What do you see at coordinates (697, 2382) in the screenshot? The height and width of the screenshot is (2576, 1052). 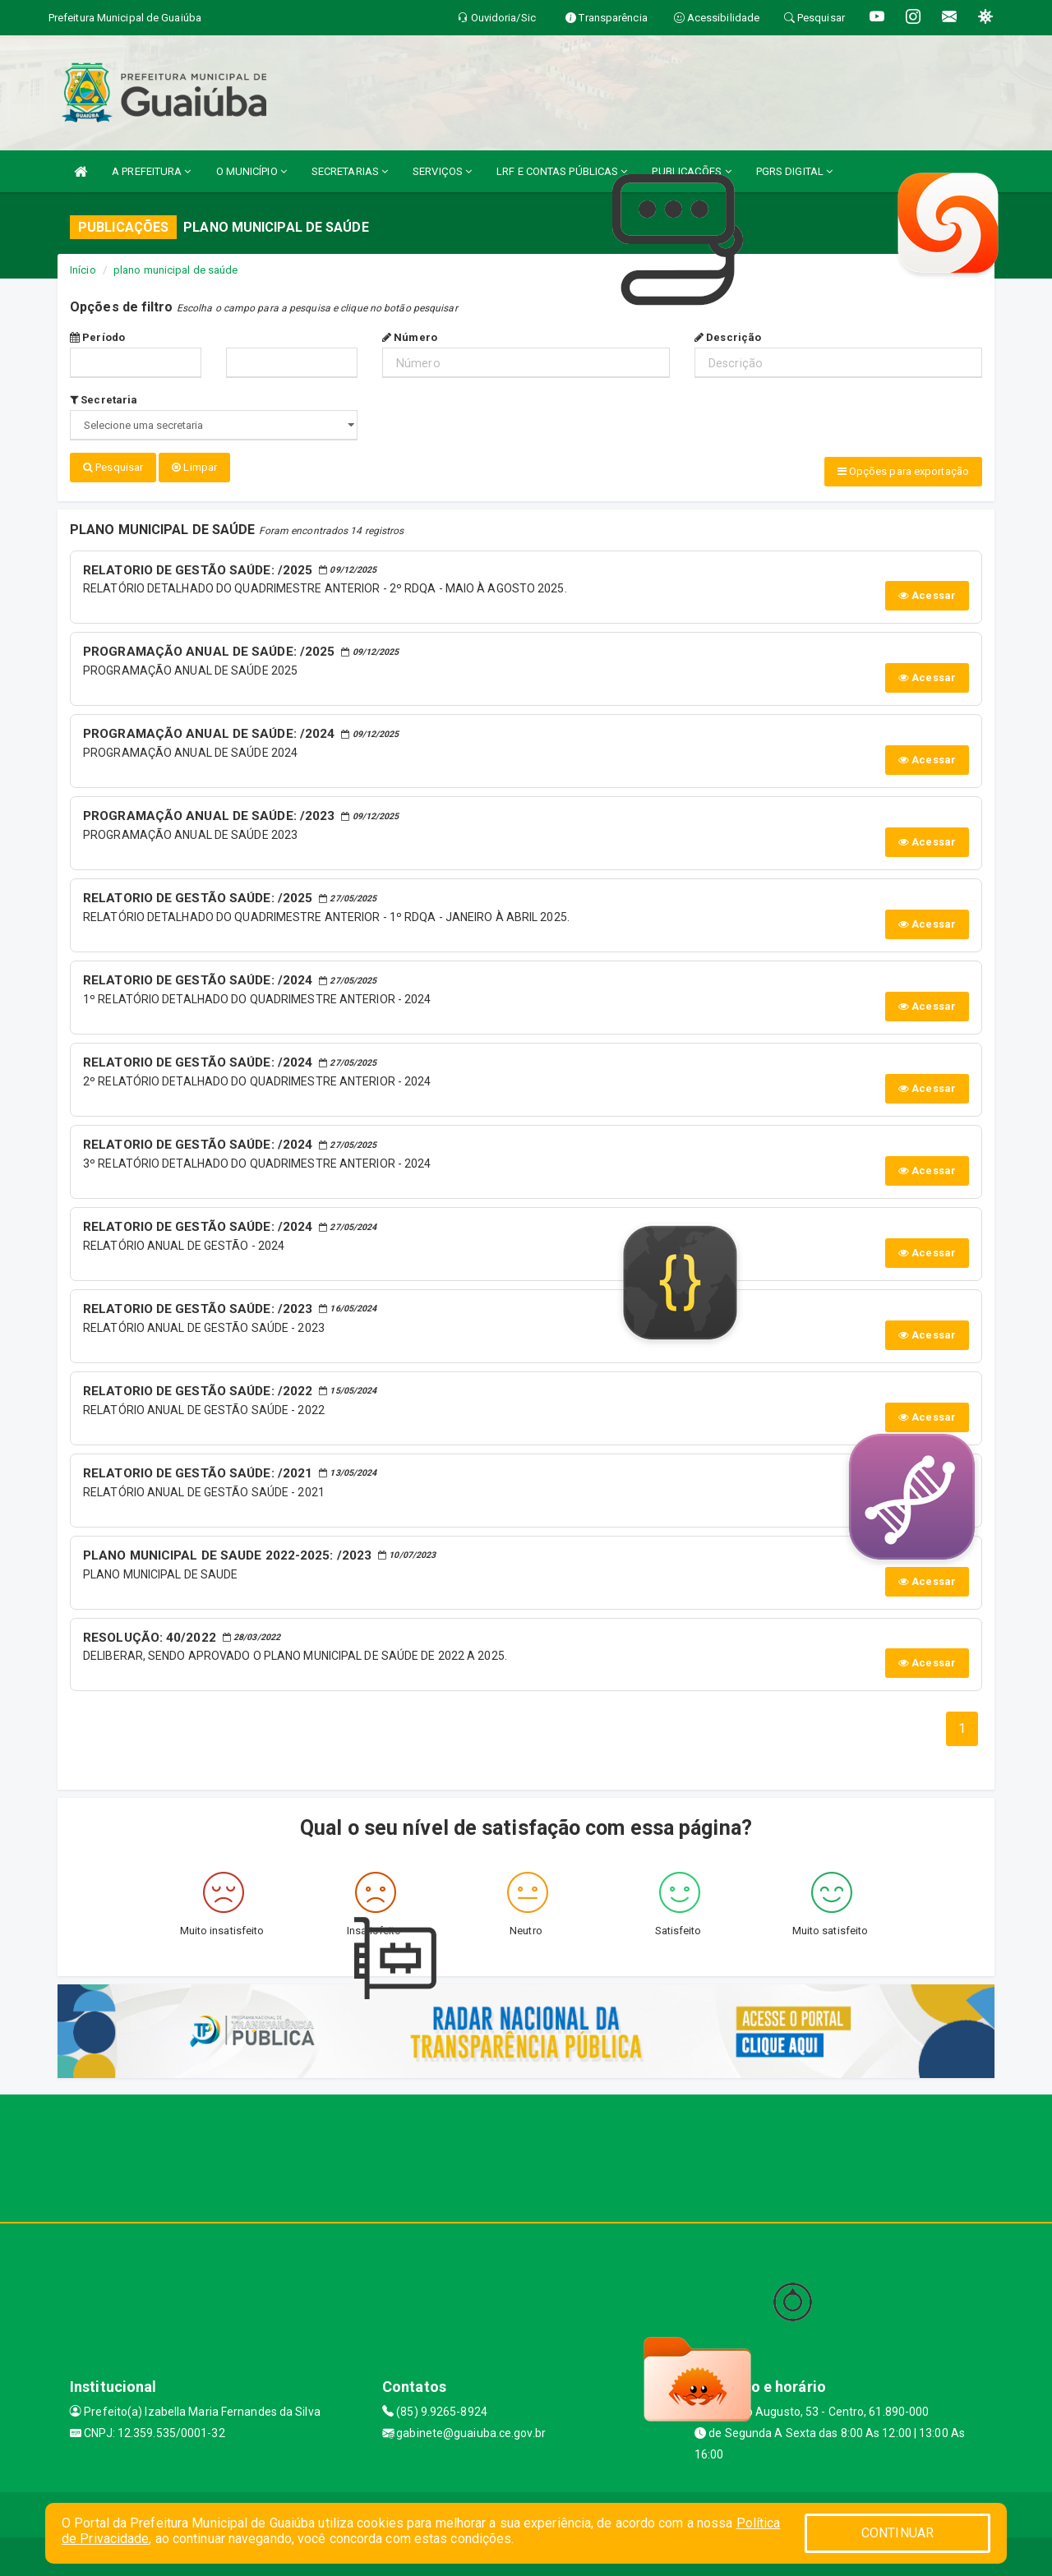 I see `open rust programming projects folder` at bounding box center [697, 2382].